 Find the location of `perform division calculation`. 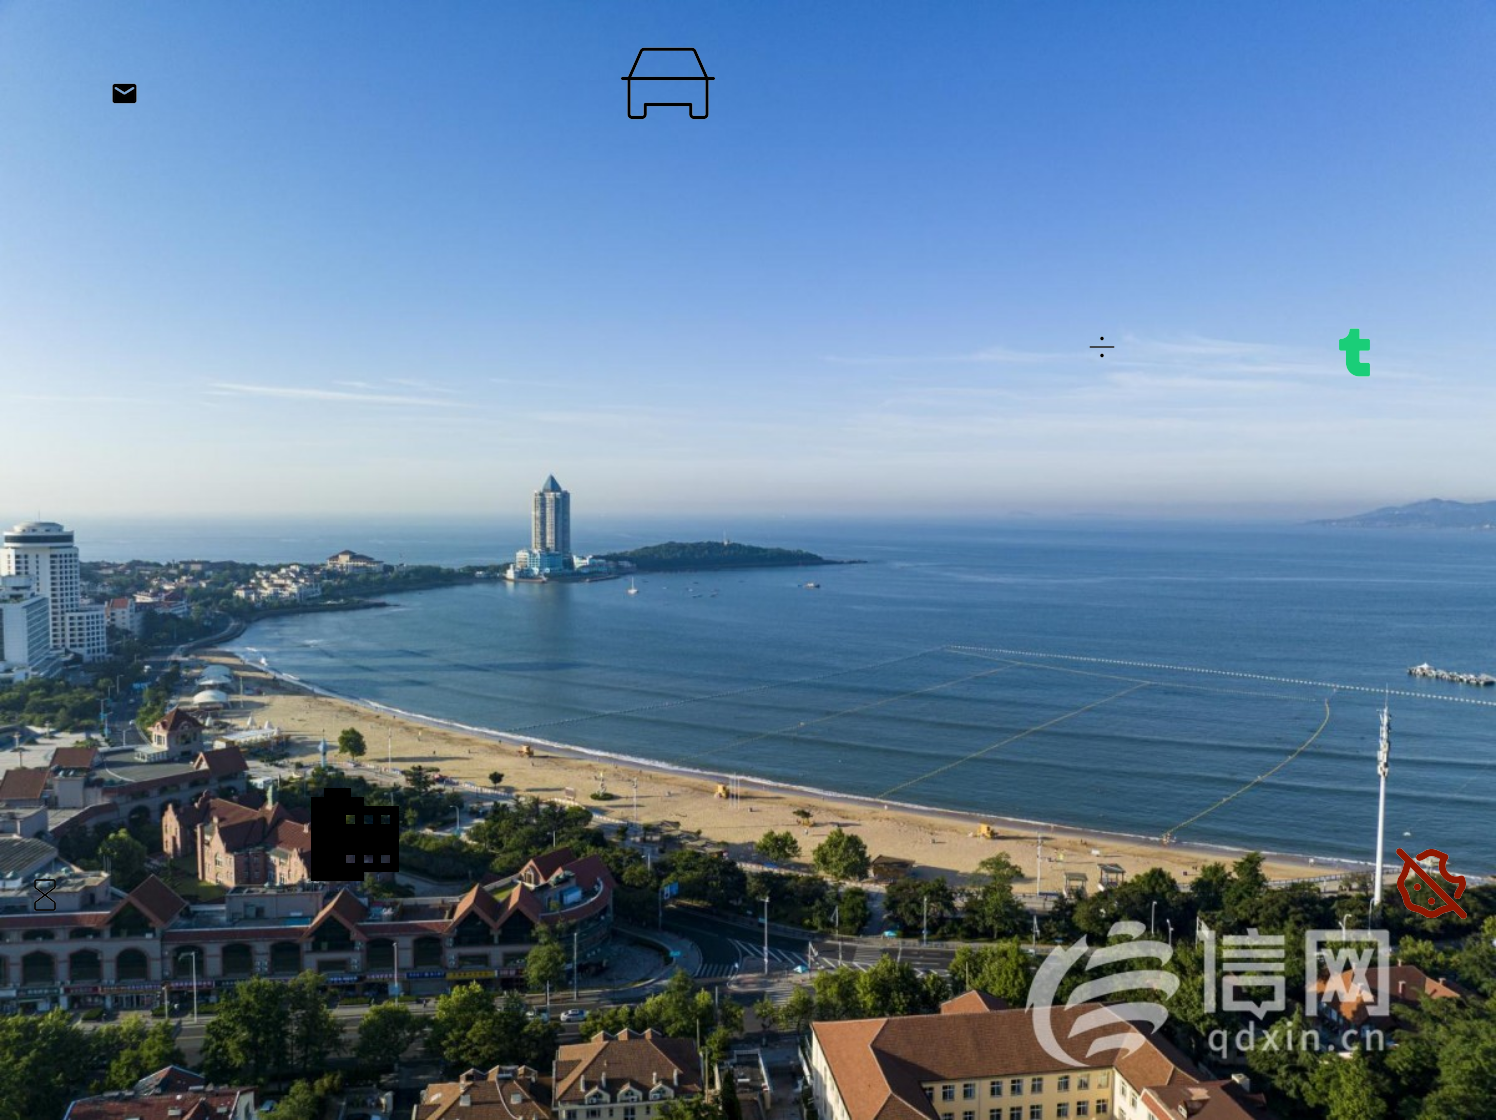

perform division calculation is located at coordinates (1102, 347).